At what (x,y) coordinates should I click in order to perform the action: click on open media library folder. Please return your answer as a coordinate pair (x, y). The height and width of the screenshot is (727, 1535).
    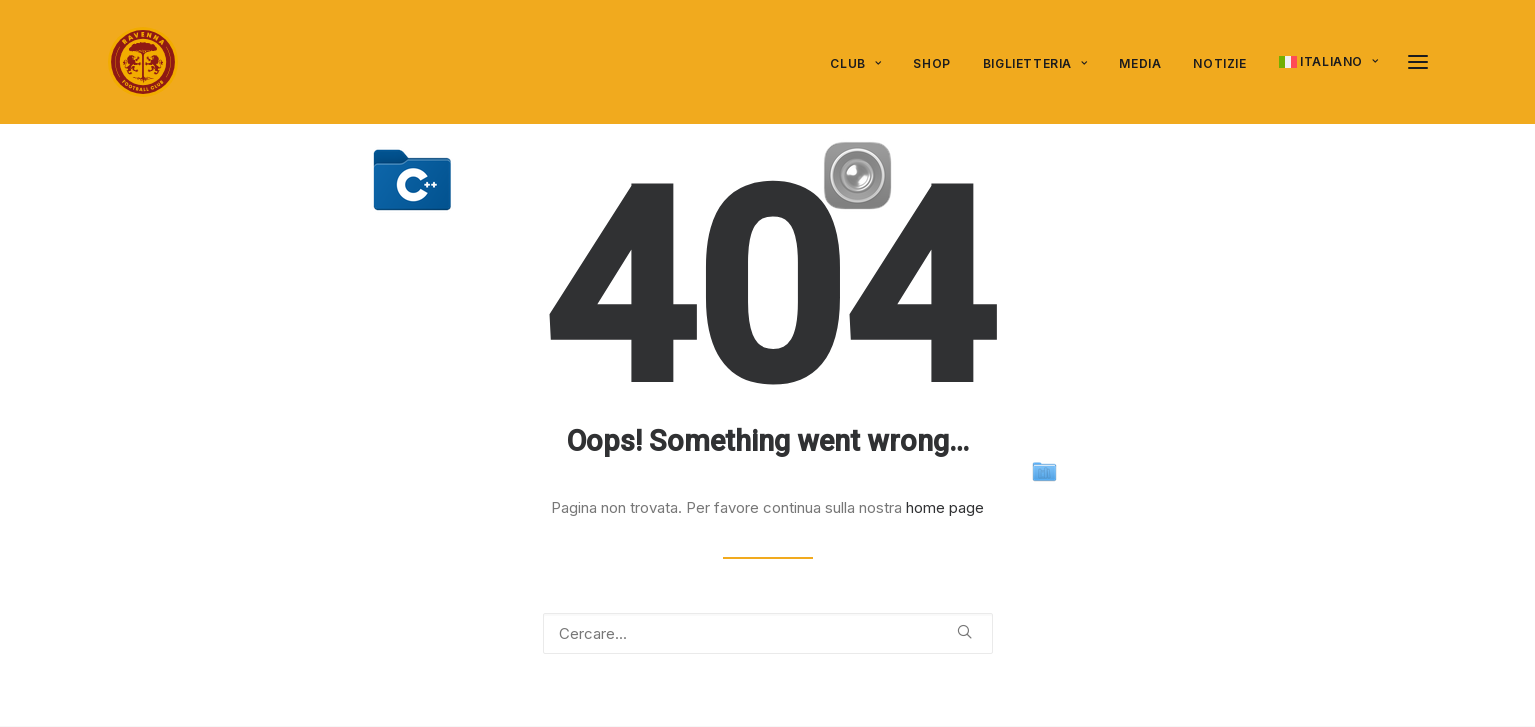
    Looking at the image, I should click on (1044, 471).